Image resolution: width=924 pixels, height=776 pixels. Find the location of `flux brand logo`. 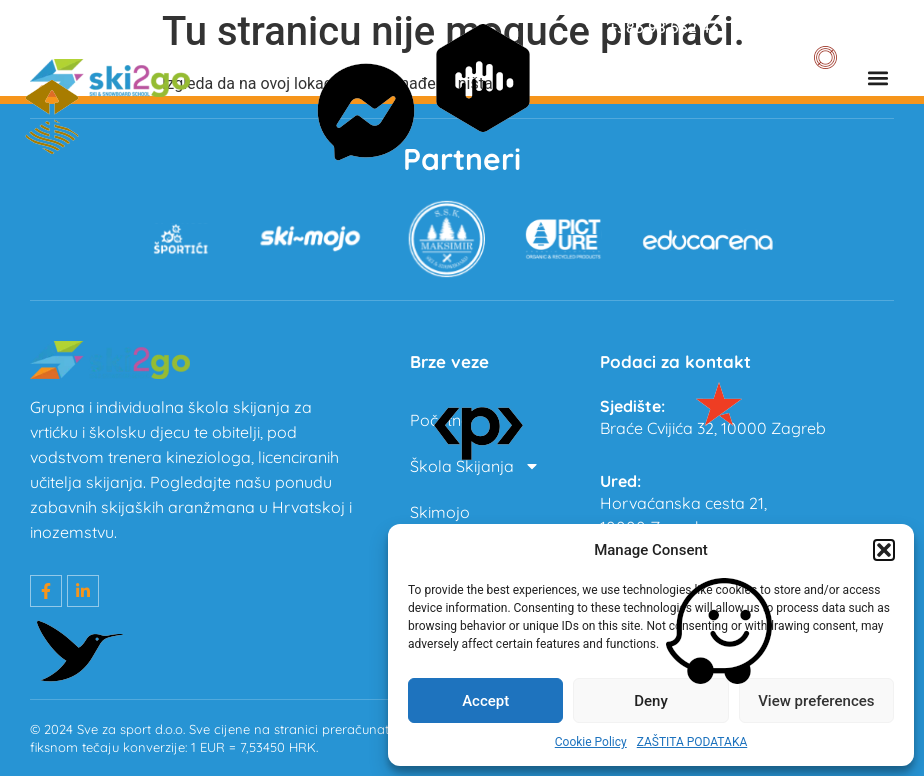

flux brand logo is located at coordinates (52, 117).